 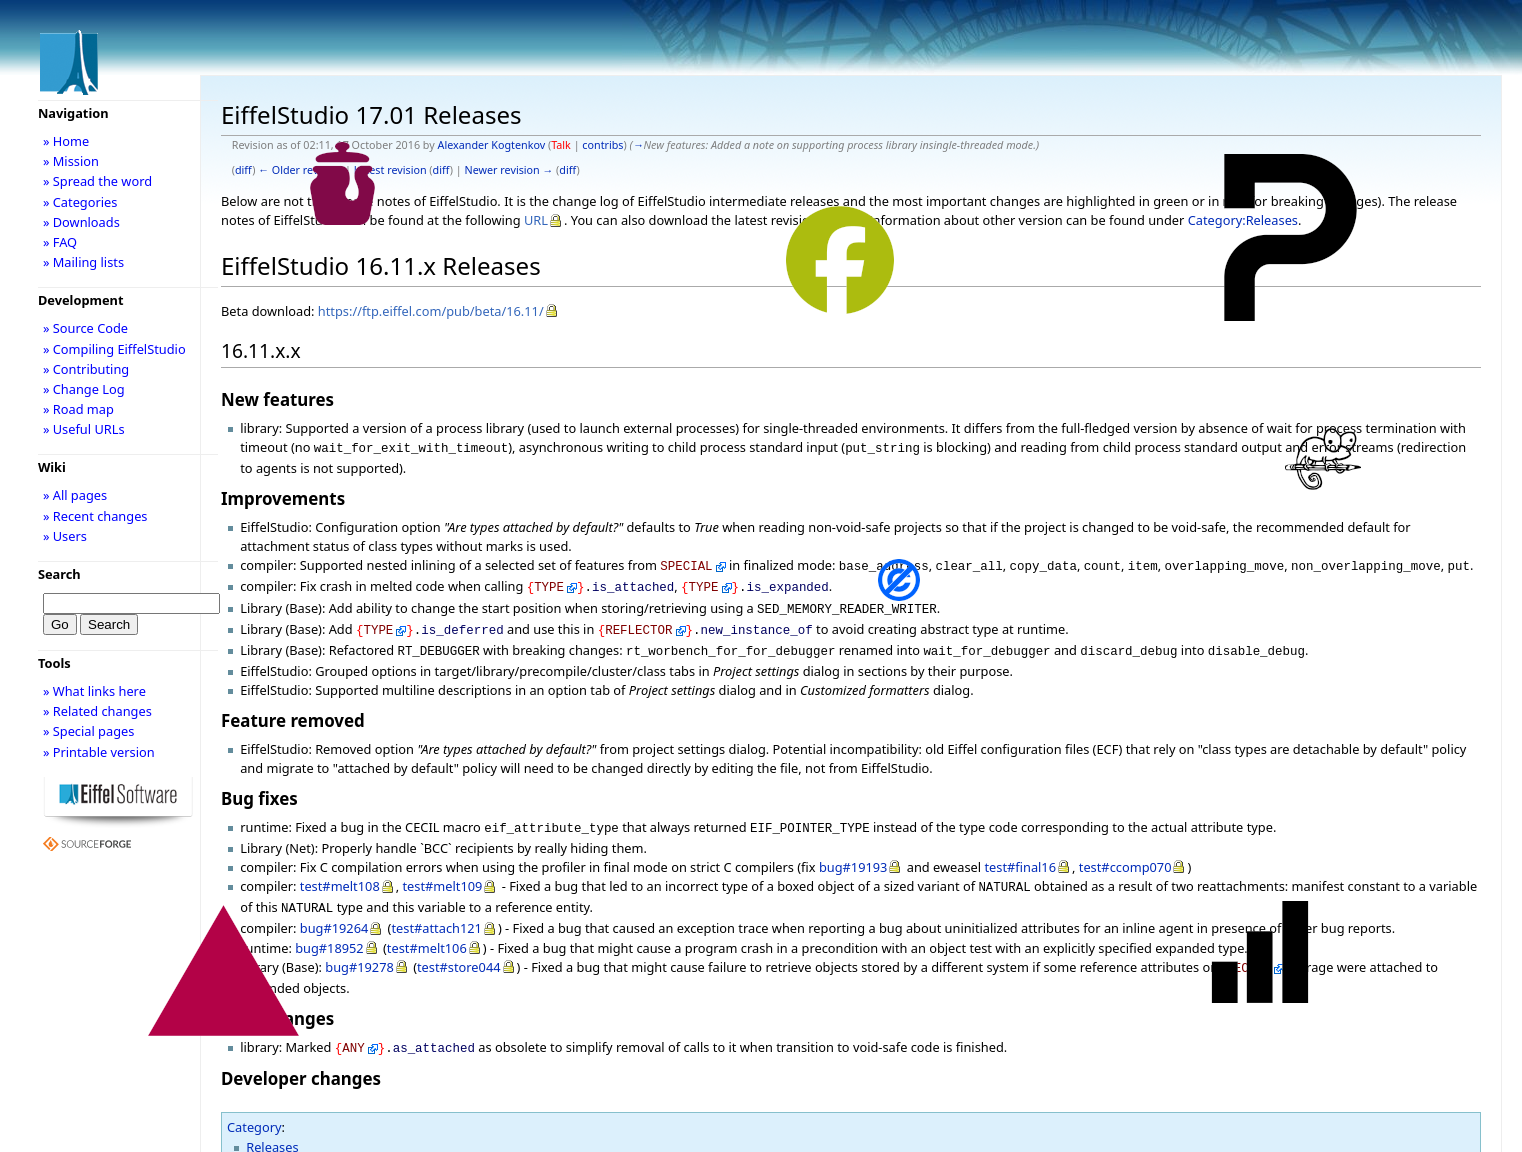 What do you see at coordinates (223, 970) in the screenshot?
I see `Vercel company logo` at bounding box center [223, 970].